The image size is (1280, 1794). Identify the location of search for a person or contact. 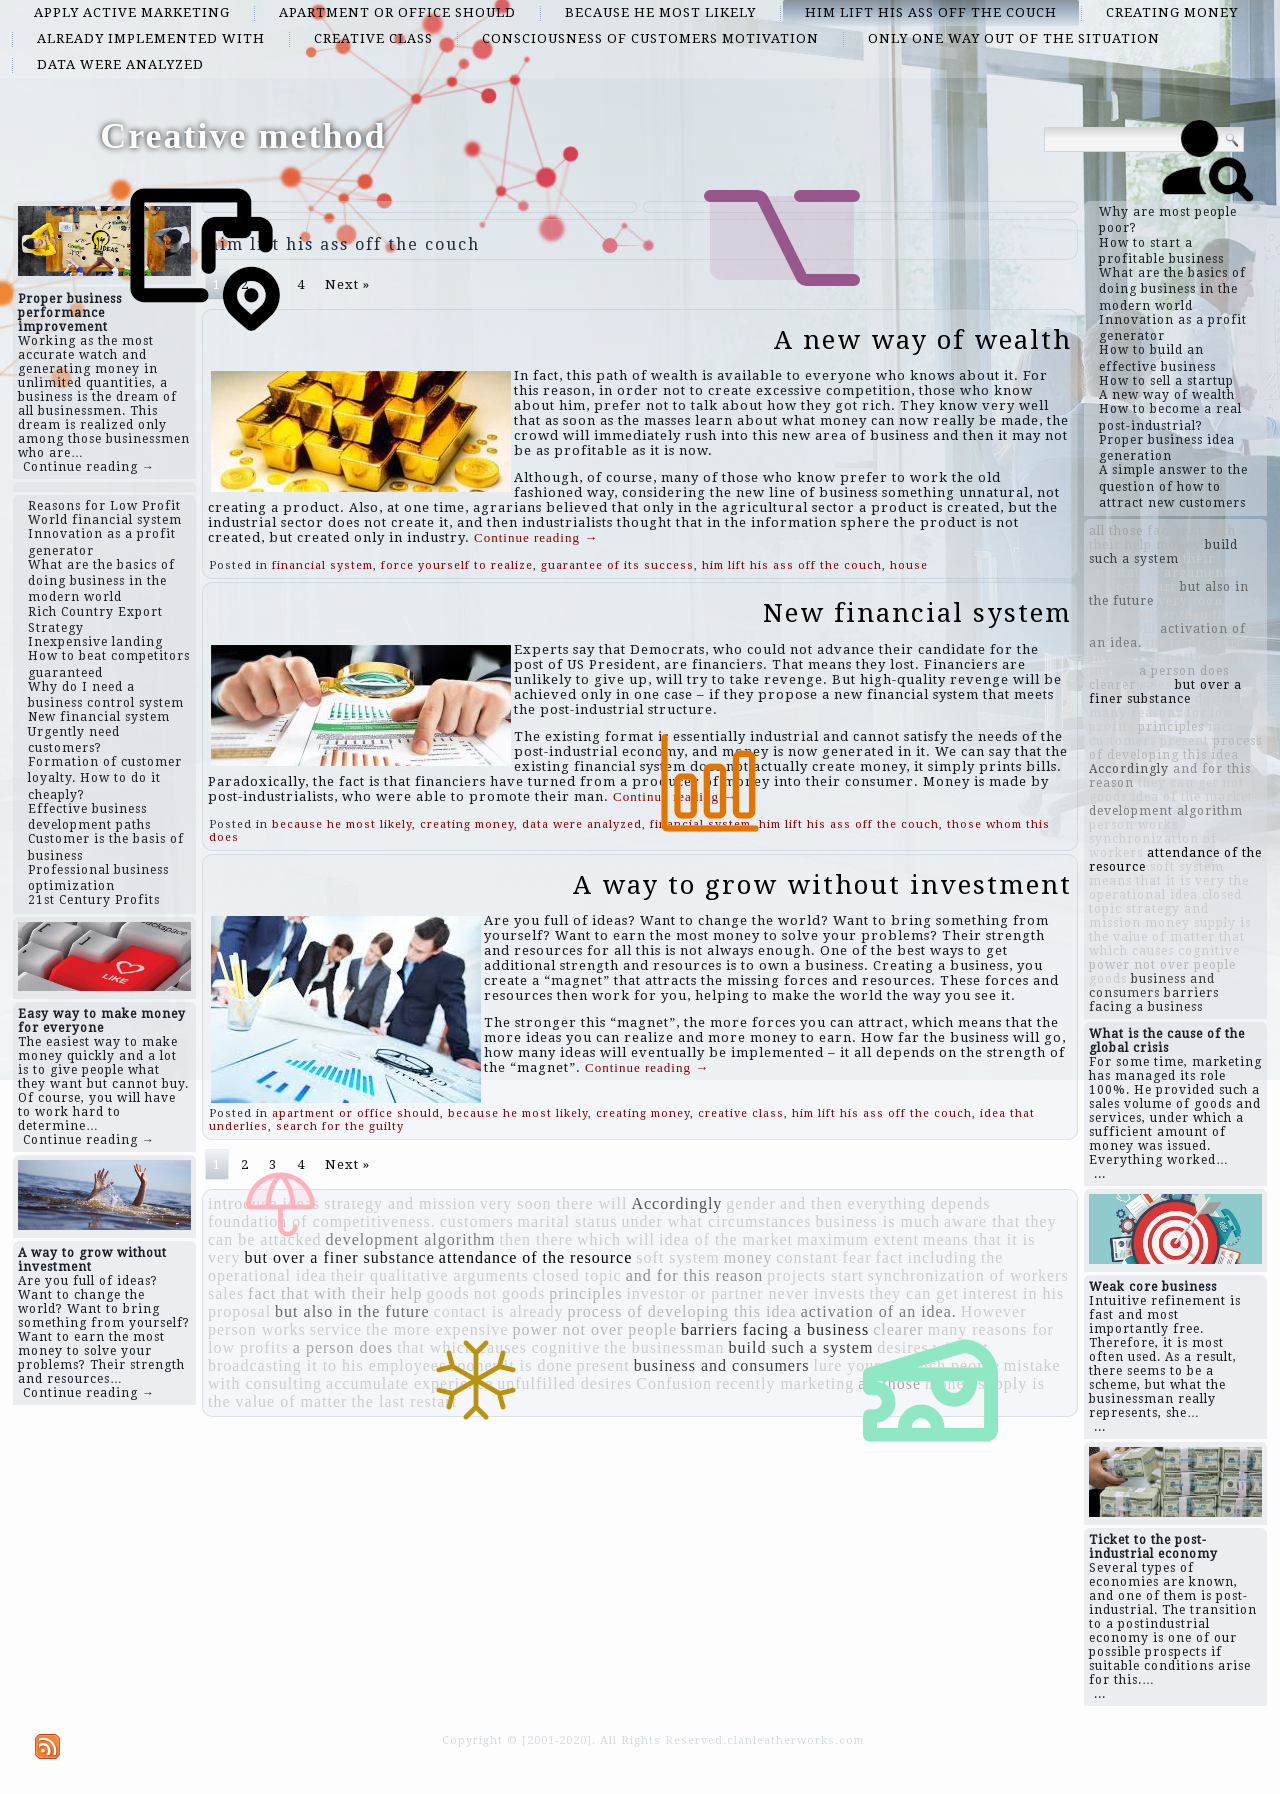
(1209, 157).